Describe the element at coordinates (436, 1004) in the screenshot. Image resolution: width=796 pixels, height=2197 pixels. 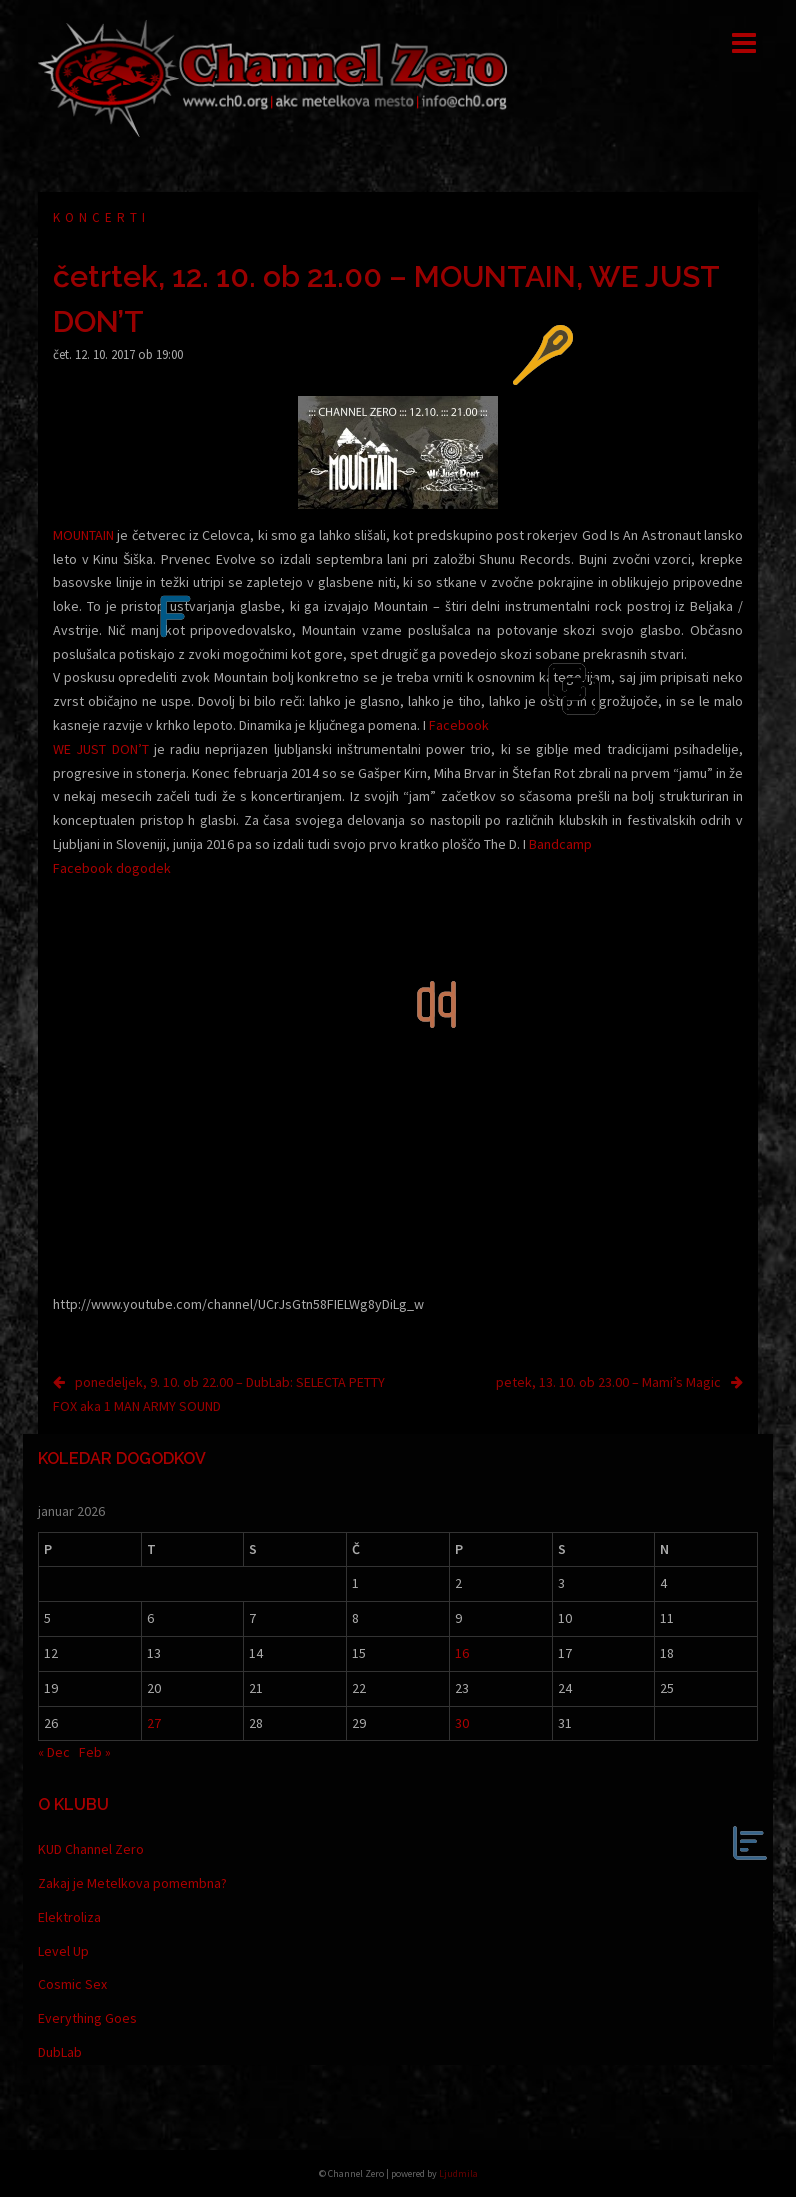
I see `distribute objects horizontally from the end` at that location.